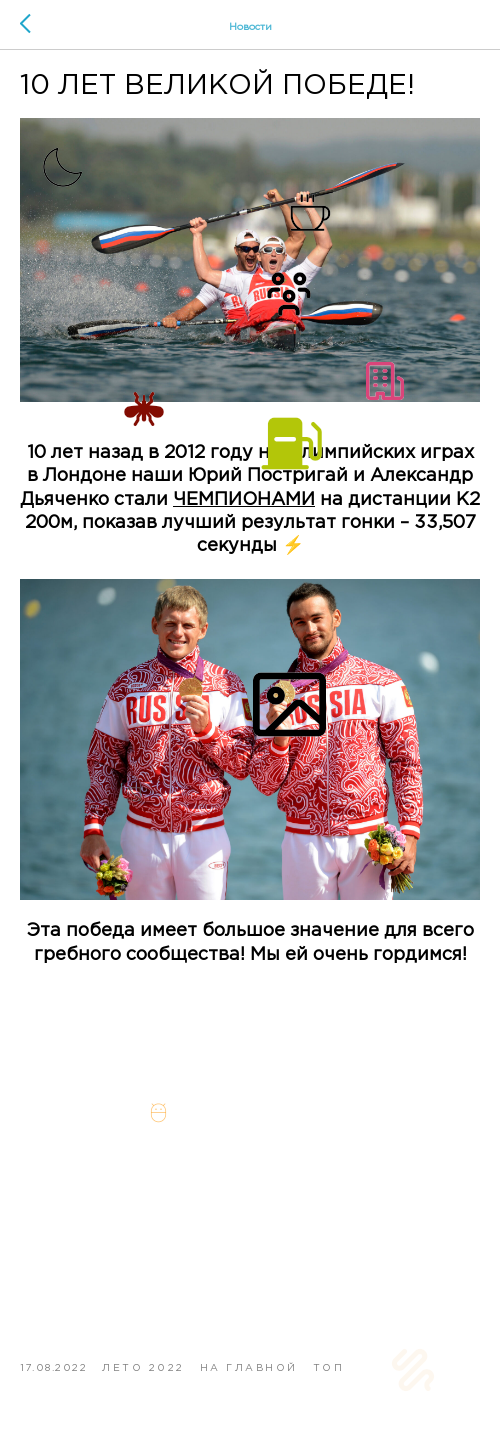 This screenshot has width=500, height=1451. Describe the element at coordinates (309, 214) in the screenshot. I see `find nearby coffee shops or cafés` at that location.